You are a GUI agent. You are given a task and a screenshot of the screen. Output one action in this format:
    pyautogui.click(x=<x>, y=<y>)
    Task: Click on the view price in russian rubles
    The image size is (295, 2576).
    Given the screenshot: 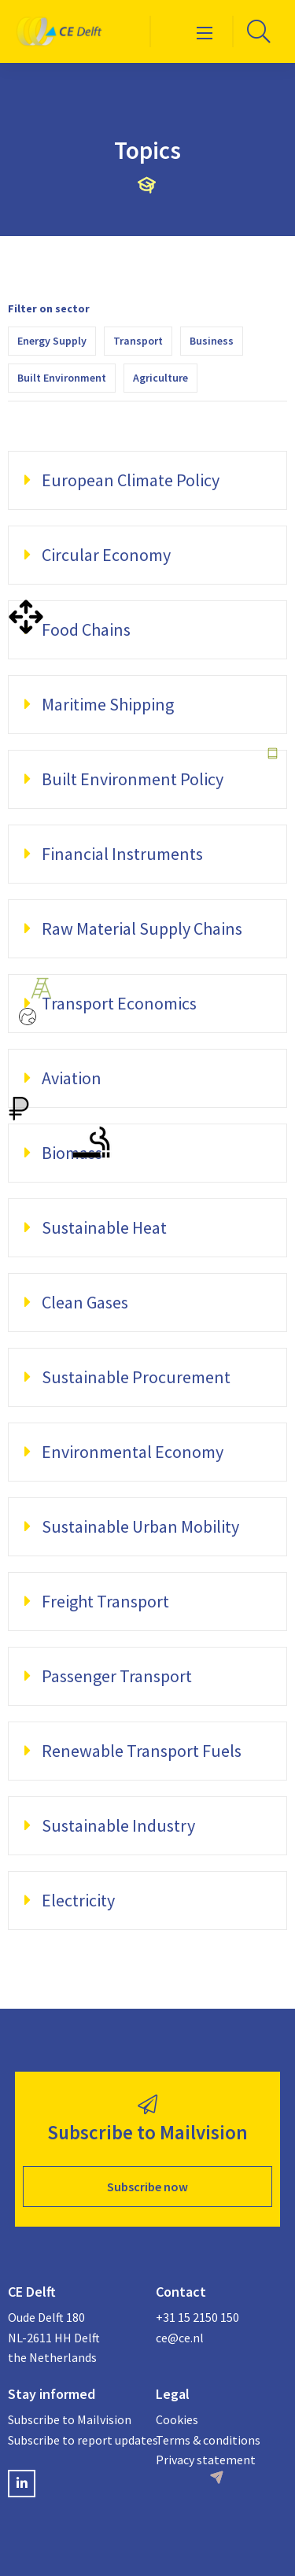 What is the action you would take?
    pyautogui.click(x=19, y=1109)
    